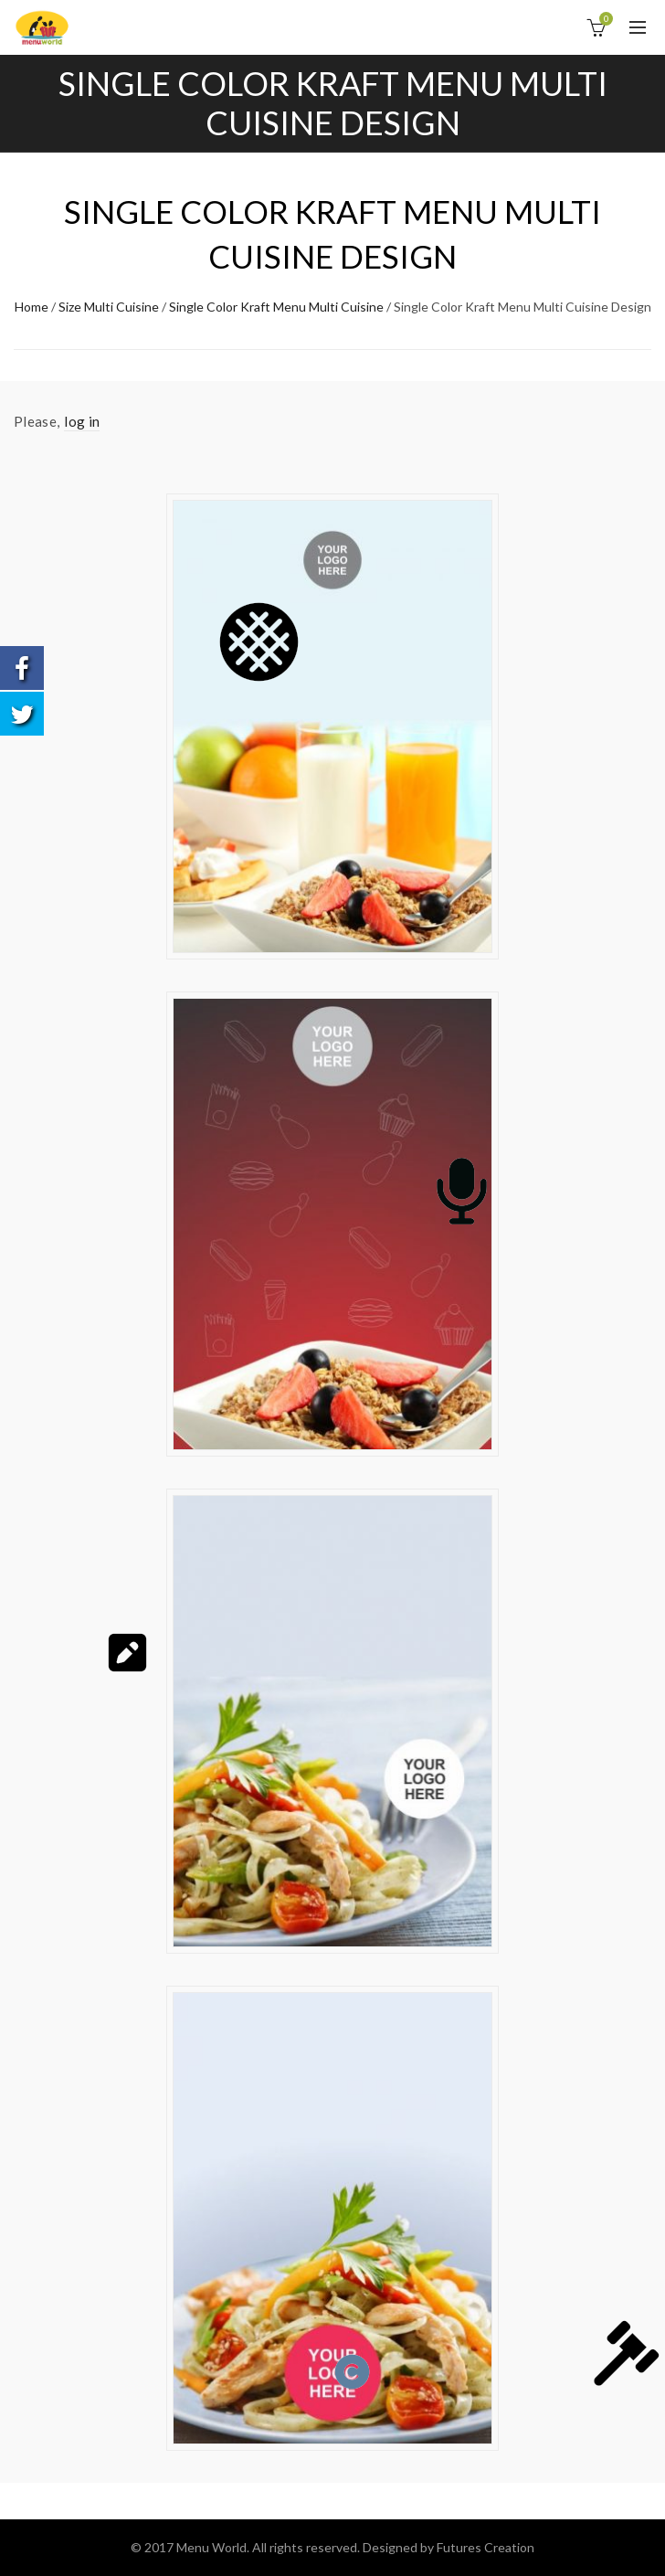 This screenshot has width=665, height=2576. I want to click on indicates a dutch treat or snack item, so click(259, 641).